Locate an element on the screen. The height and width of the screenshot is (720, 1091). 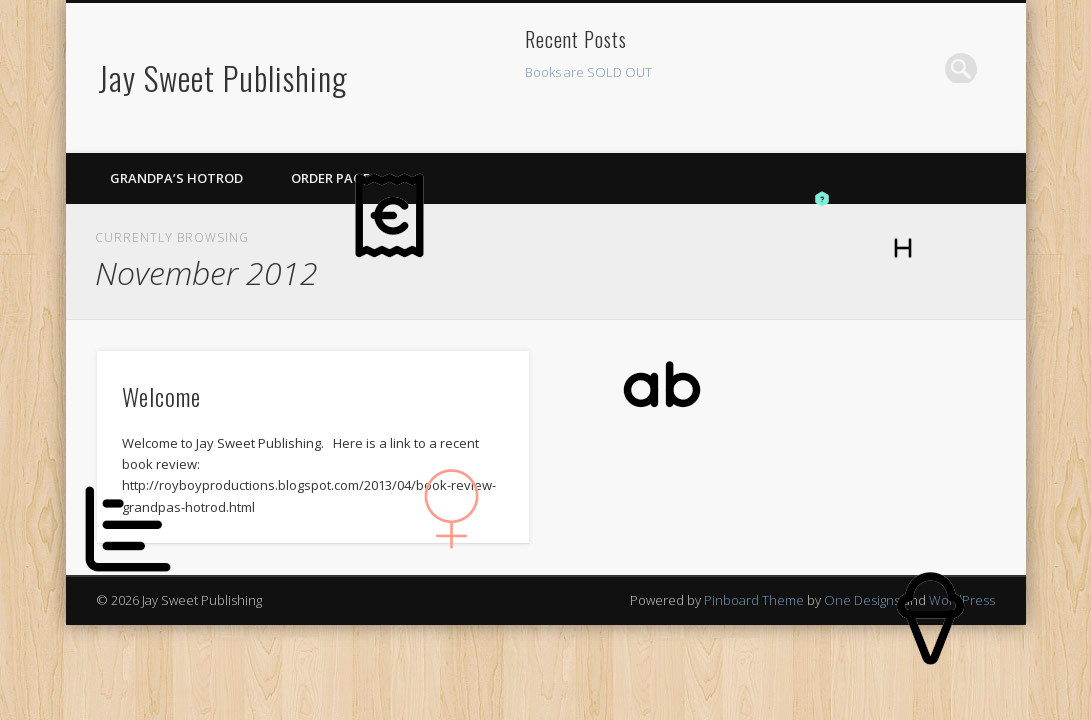
browse desserts or sweet treats is located at coordinates (930, 618).